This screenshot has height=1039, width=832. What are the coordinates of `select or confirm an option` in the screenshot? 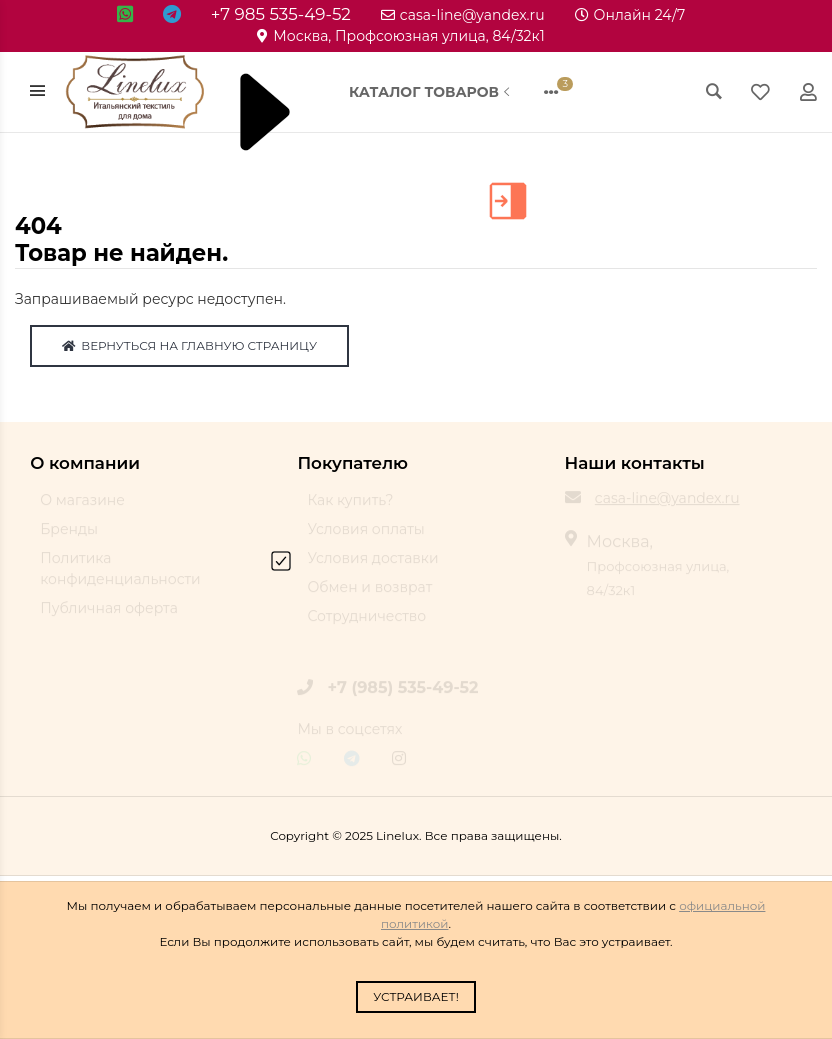 It's located at (281, 561).